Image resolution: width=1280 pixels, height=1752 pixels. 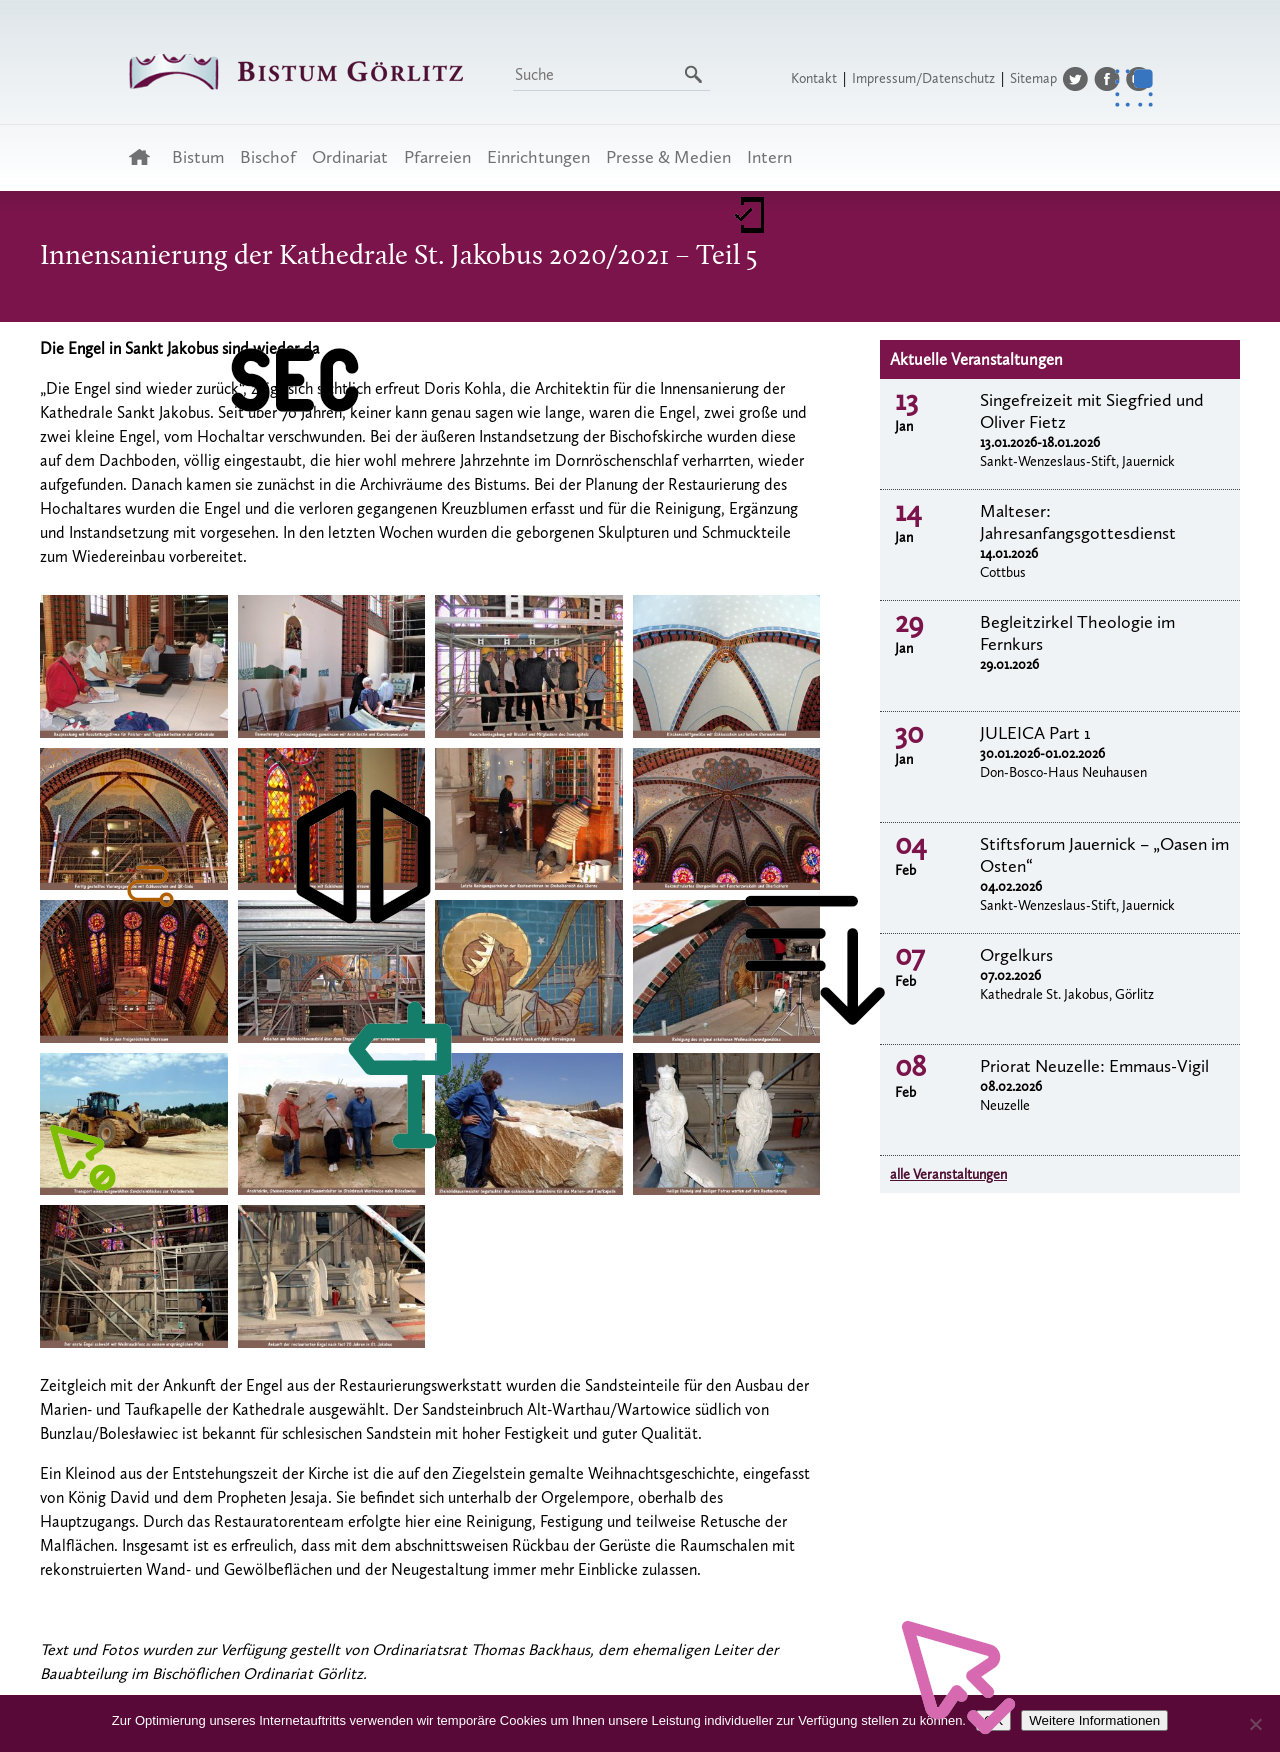 What do you see at coordinates (79, 1154) in the screenshot?
I see `cursor interaction disabled or unavailable` at bounding box center [79, 1154].